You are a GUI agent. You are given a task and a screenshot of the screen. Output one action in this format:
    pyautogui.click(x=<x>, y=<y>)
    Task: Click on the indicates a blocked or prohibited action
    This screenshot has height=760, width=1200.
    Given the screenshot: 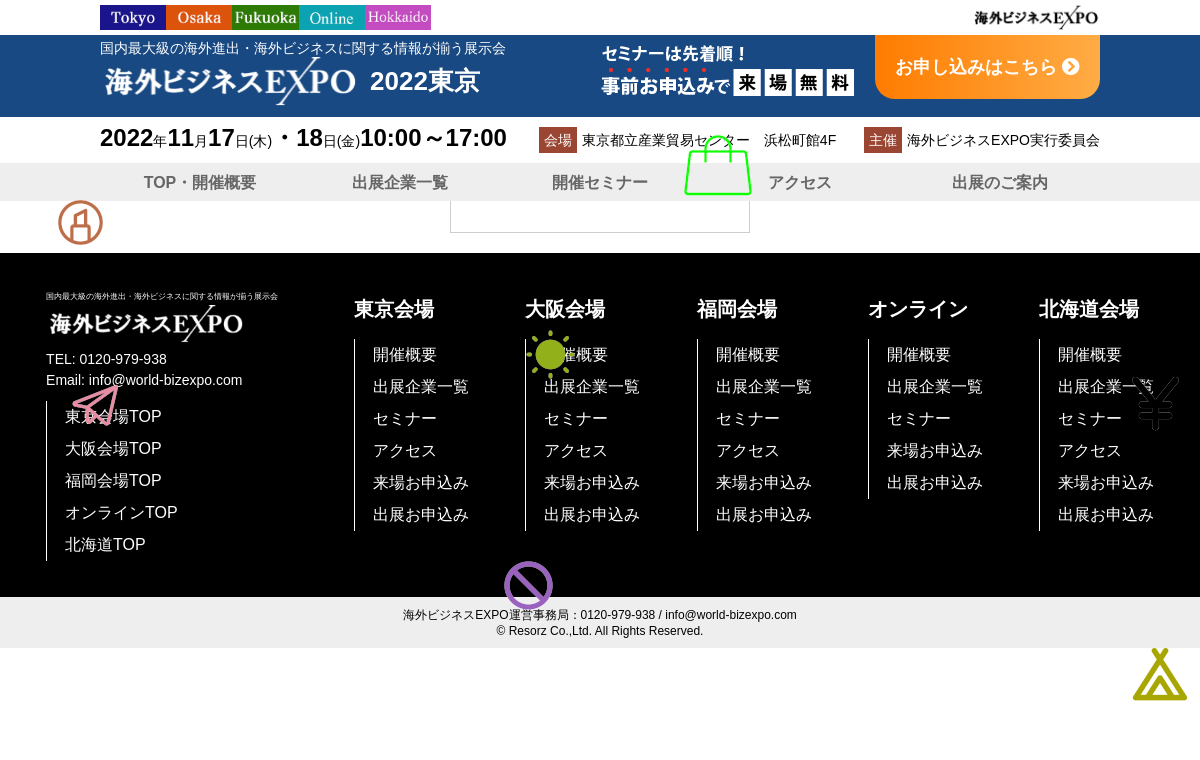 What is the action you would take?
    pyautogui.click(x=528, y=585)
    